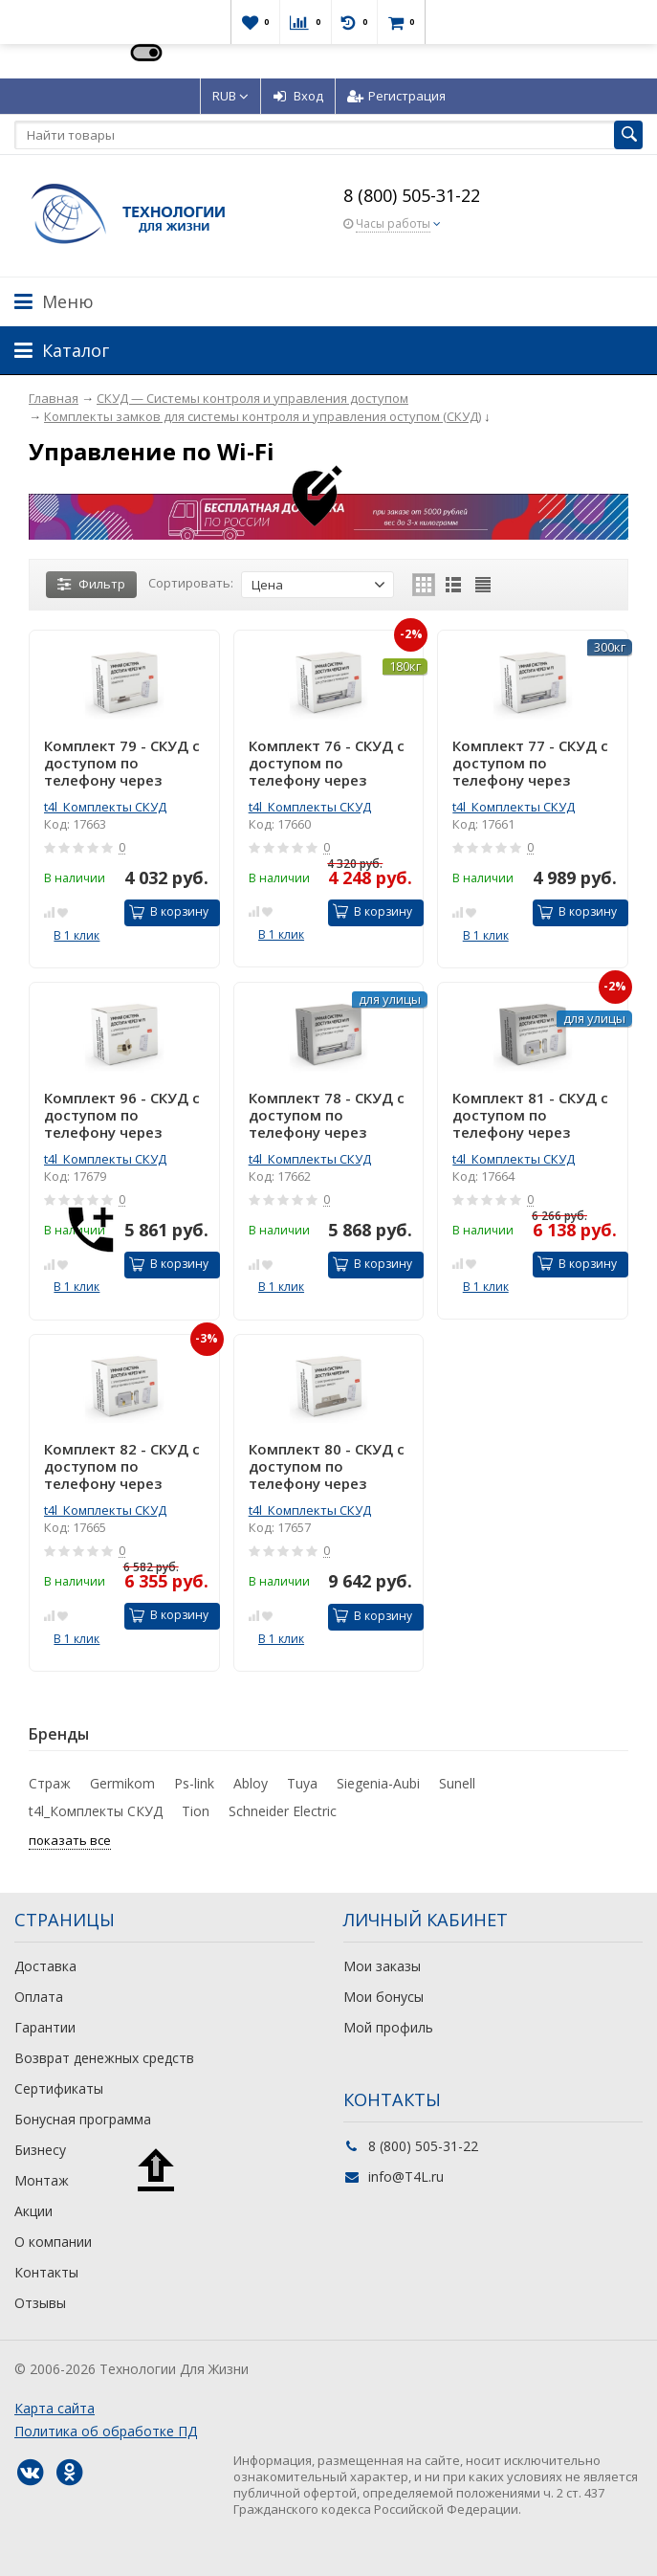  Describe the element at coordinates (315, 499) in the screenshot. I see `edit a saved location` at that location.